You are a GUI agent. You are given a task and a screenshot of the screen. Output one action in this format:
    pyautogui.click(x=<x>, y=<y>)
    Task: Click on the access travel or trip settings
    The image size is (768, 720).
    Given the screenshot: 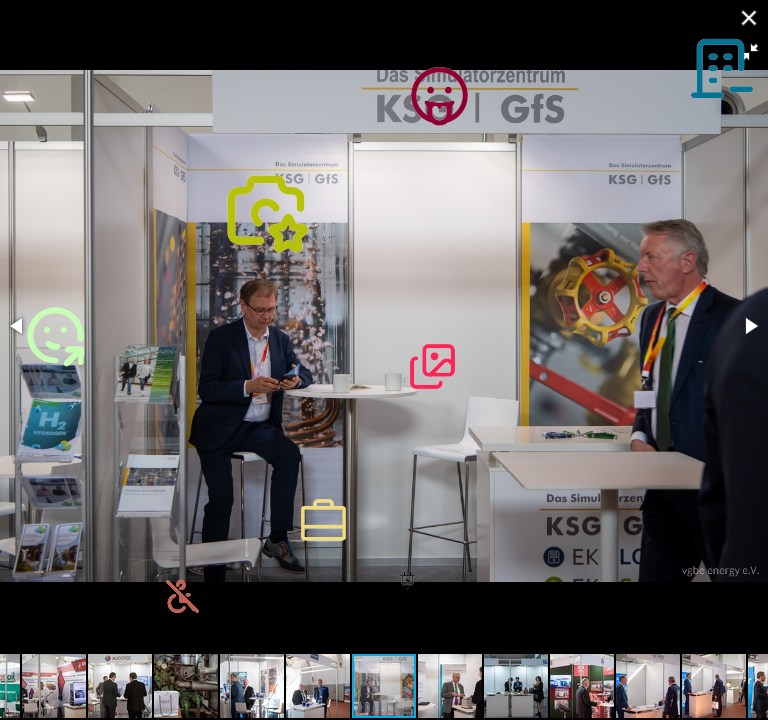 What is the action you would take?
    pyautogui.click(x=323, y=521)
    